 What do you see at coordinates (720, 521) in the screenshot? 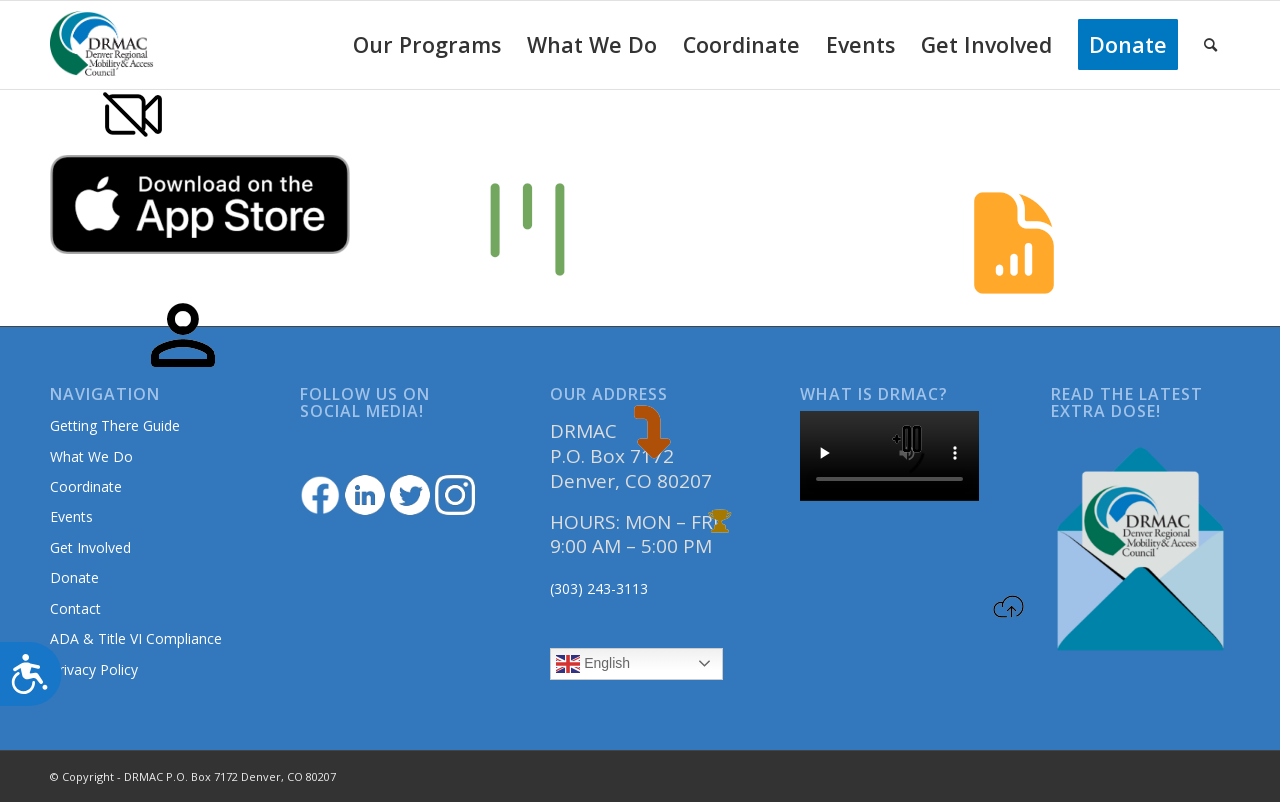
I see `view achievements or awards` at bounding box center [720, 521].